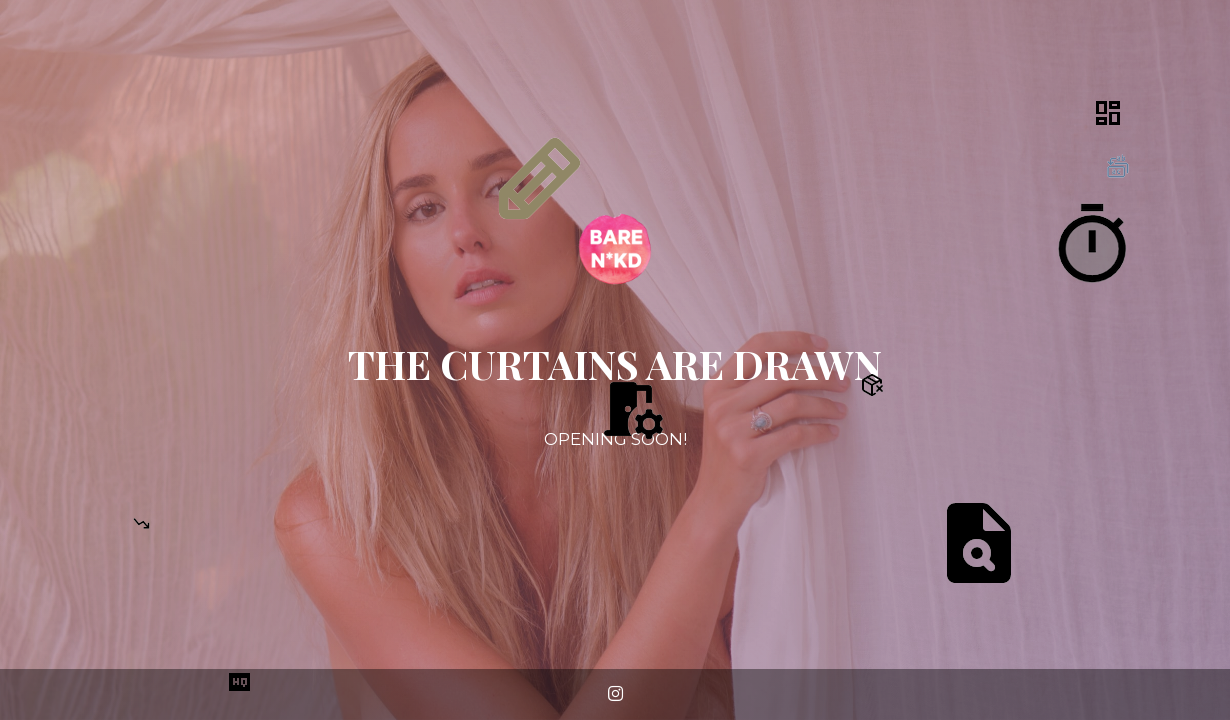 The height and width of the screenshot is (720, 1230). What do you see at coordinates (872, 385) in the screenshot?
I see `cancel or remove a package from order` at bounding box center [872, 385].